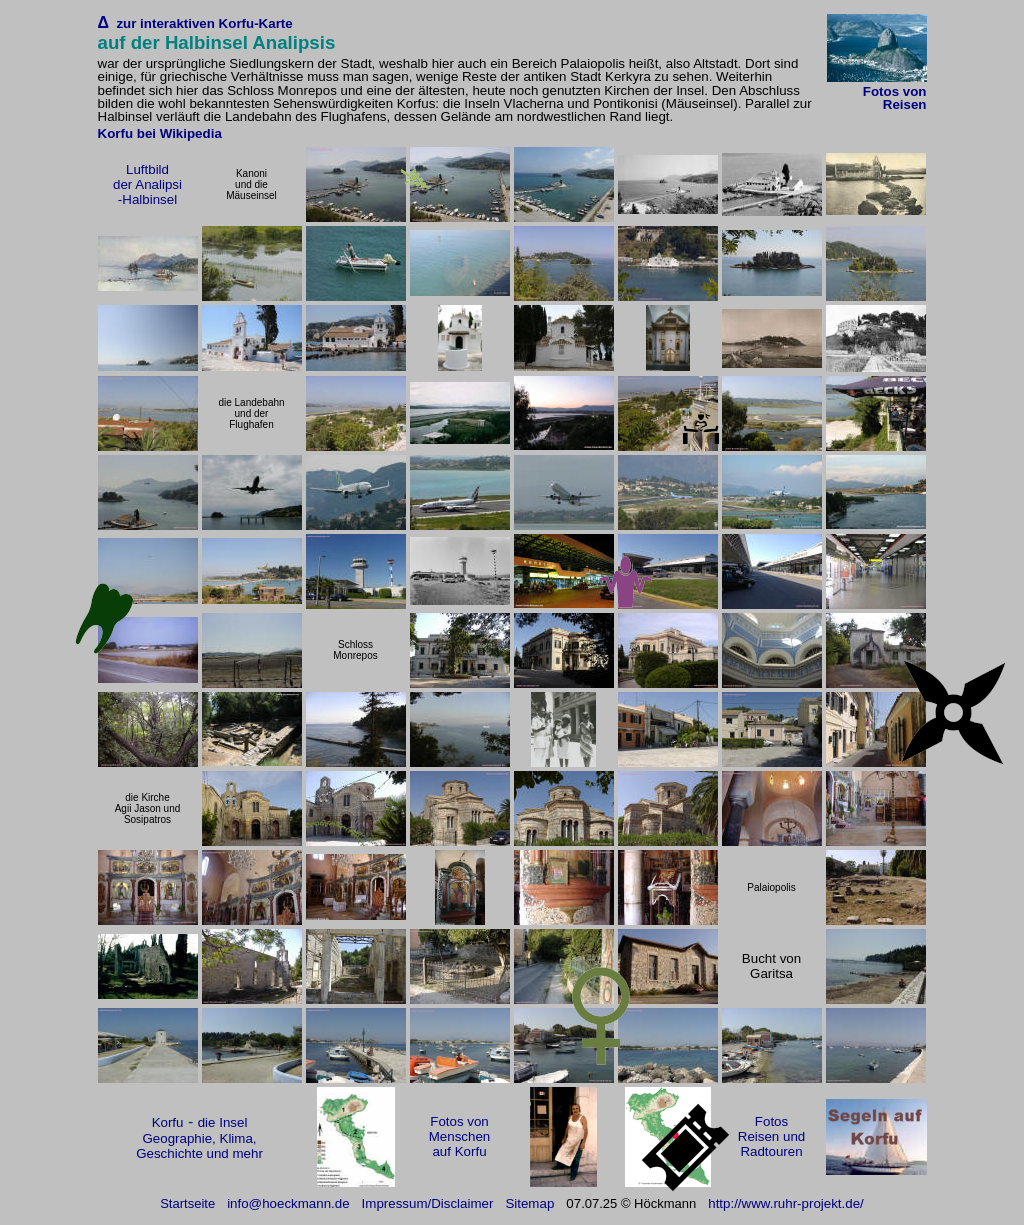  What do you see at coordinates (685, 1147) in the screenshot?
I see `view your tickets or passes` at bounding box center [685, 1147].